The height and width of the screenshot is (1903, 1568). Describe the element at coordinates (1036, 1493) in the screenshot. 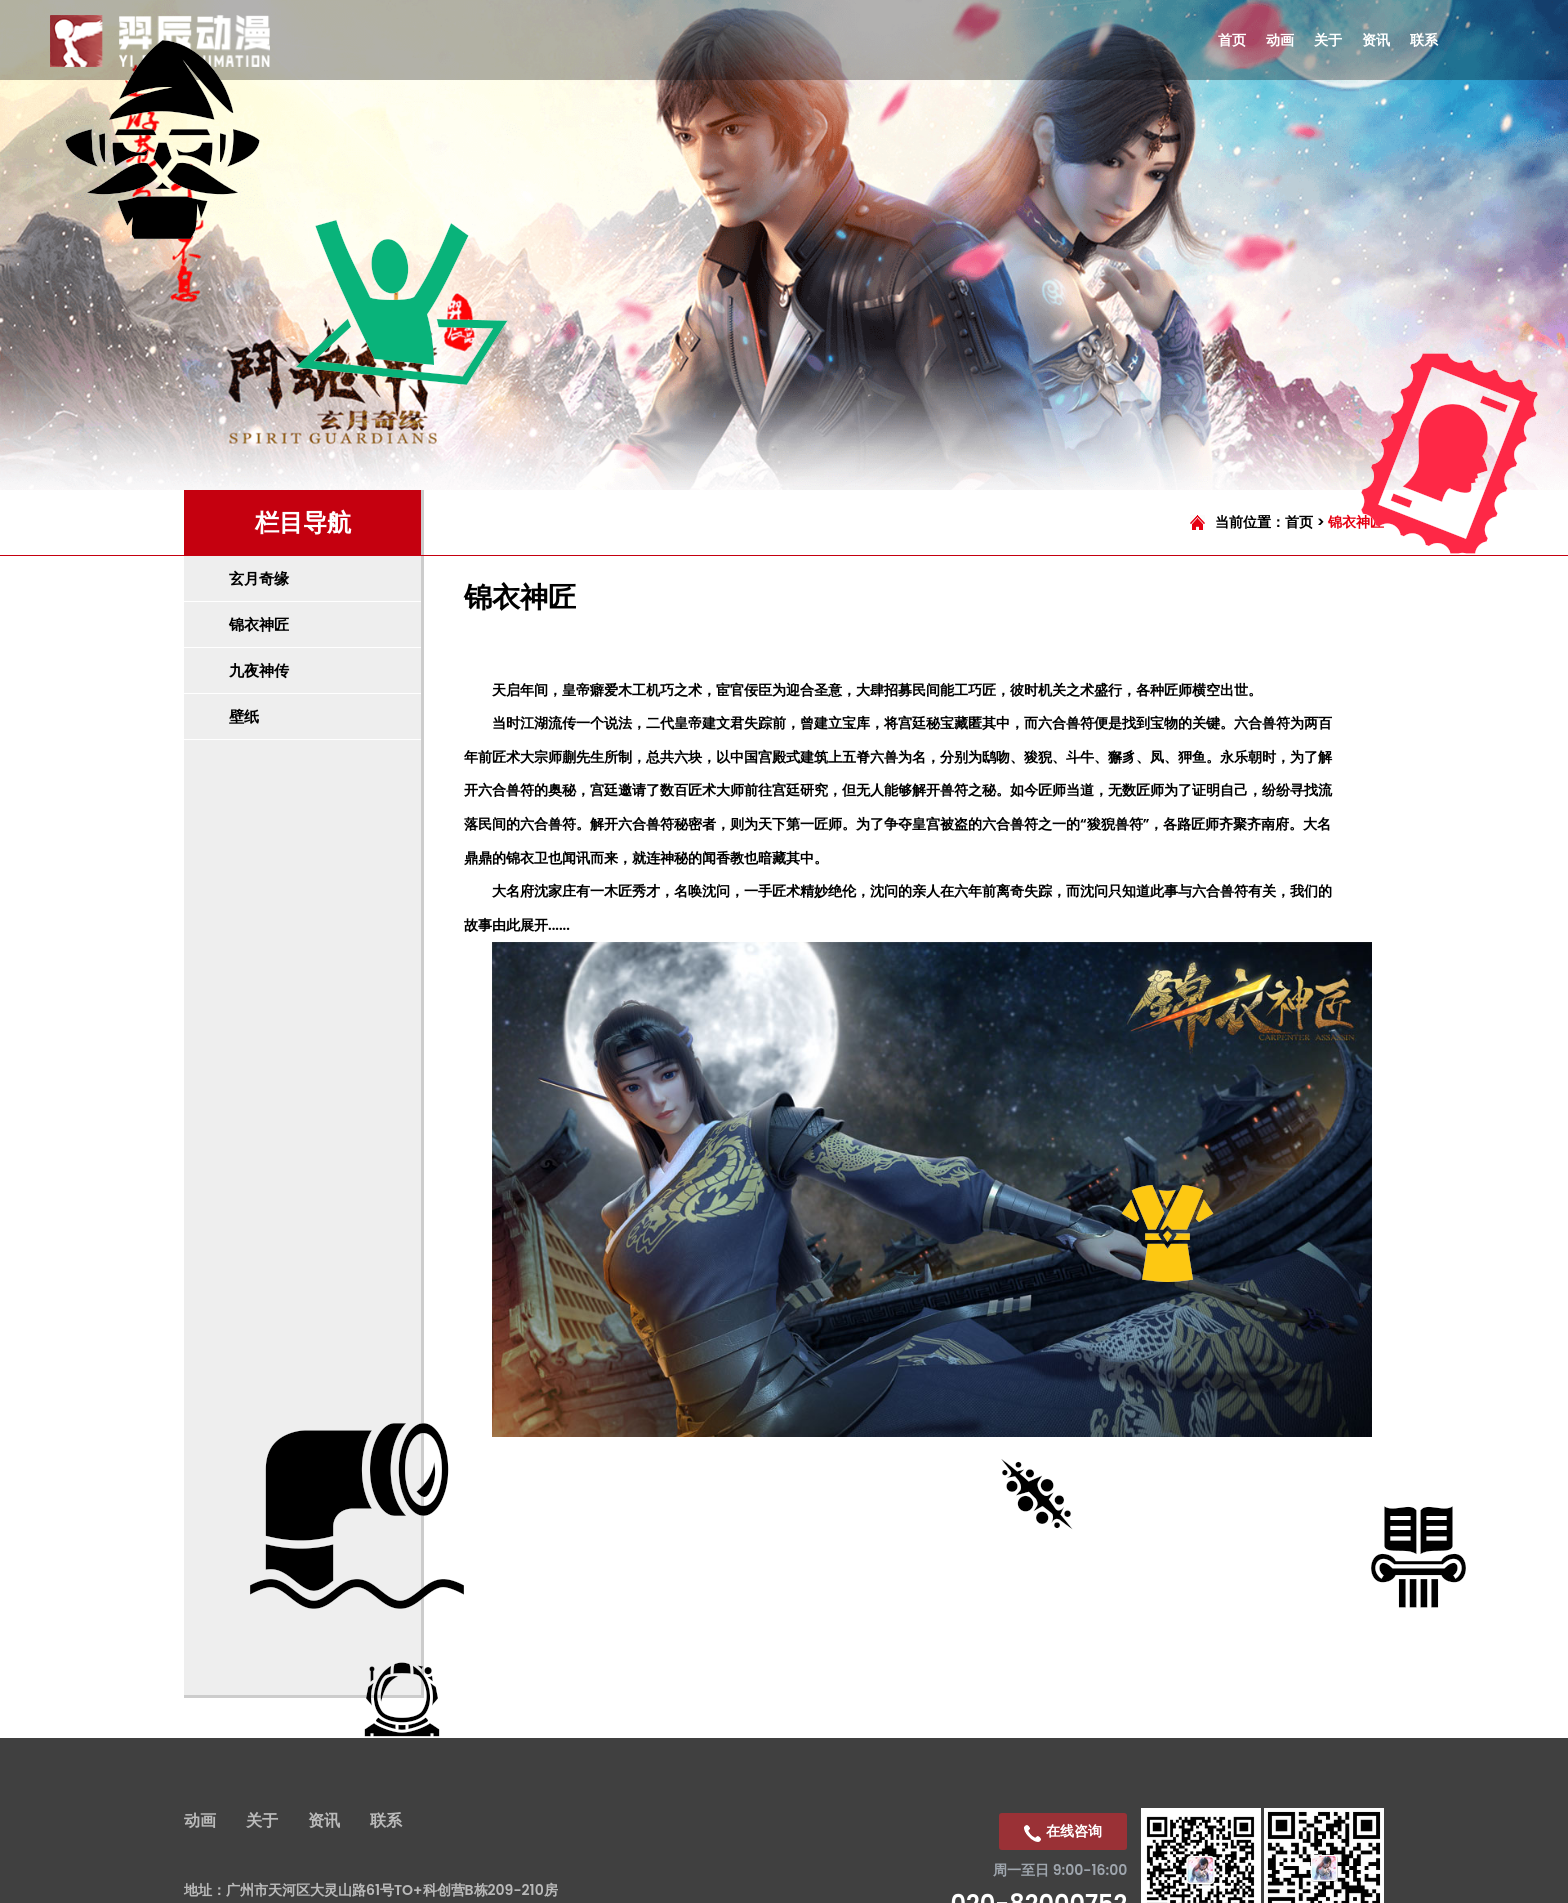

I see `indicates a bleeding or infection status effect` at that location.